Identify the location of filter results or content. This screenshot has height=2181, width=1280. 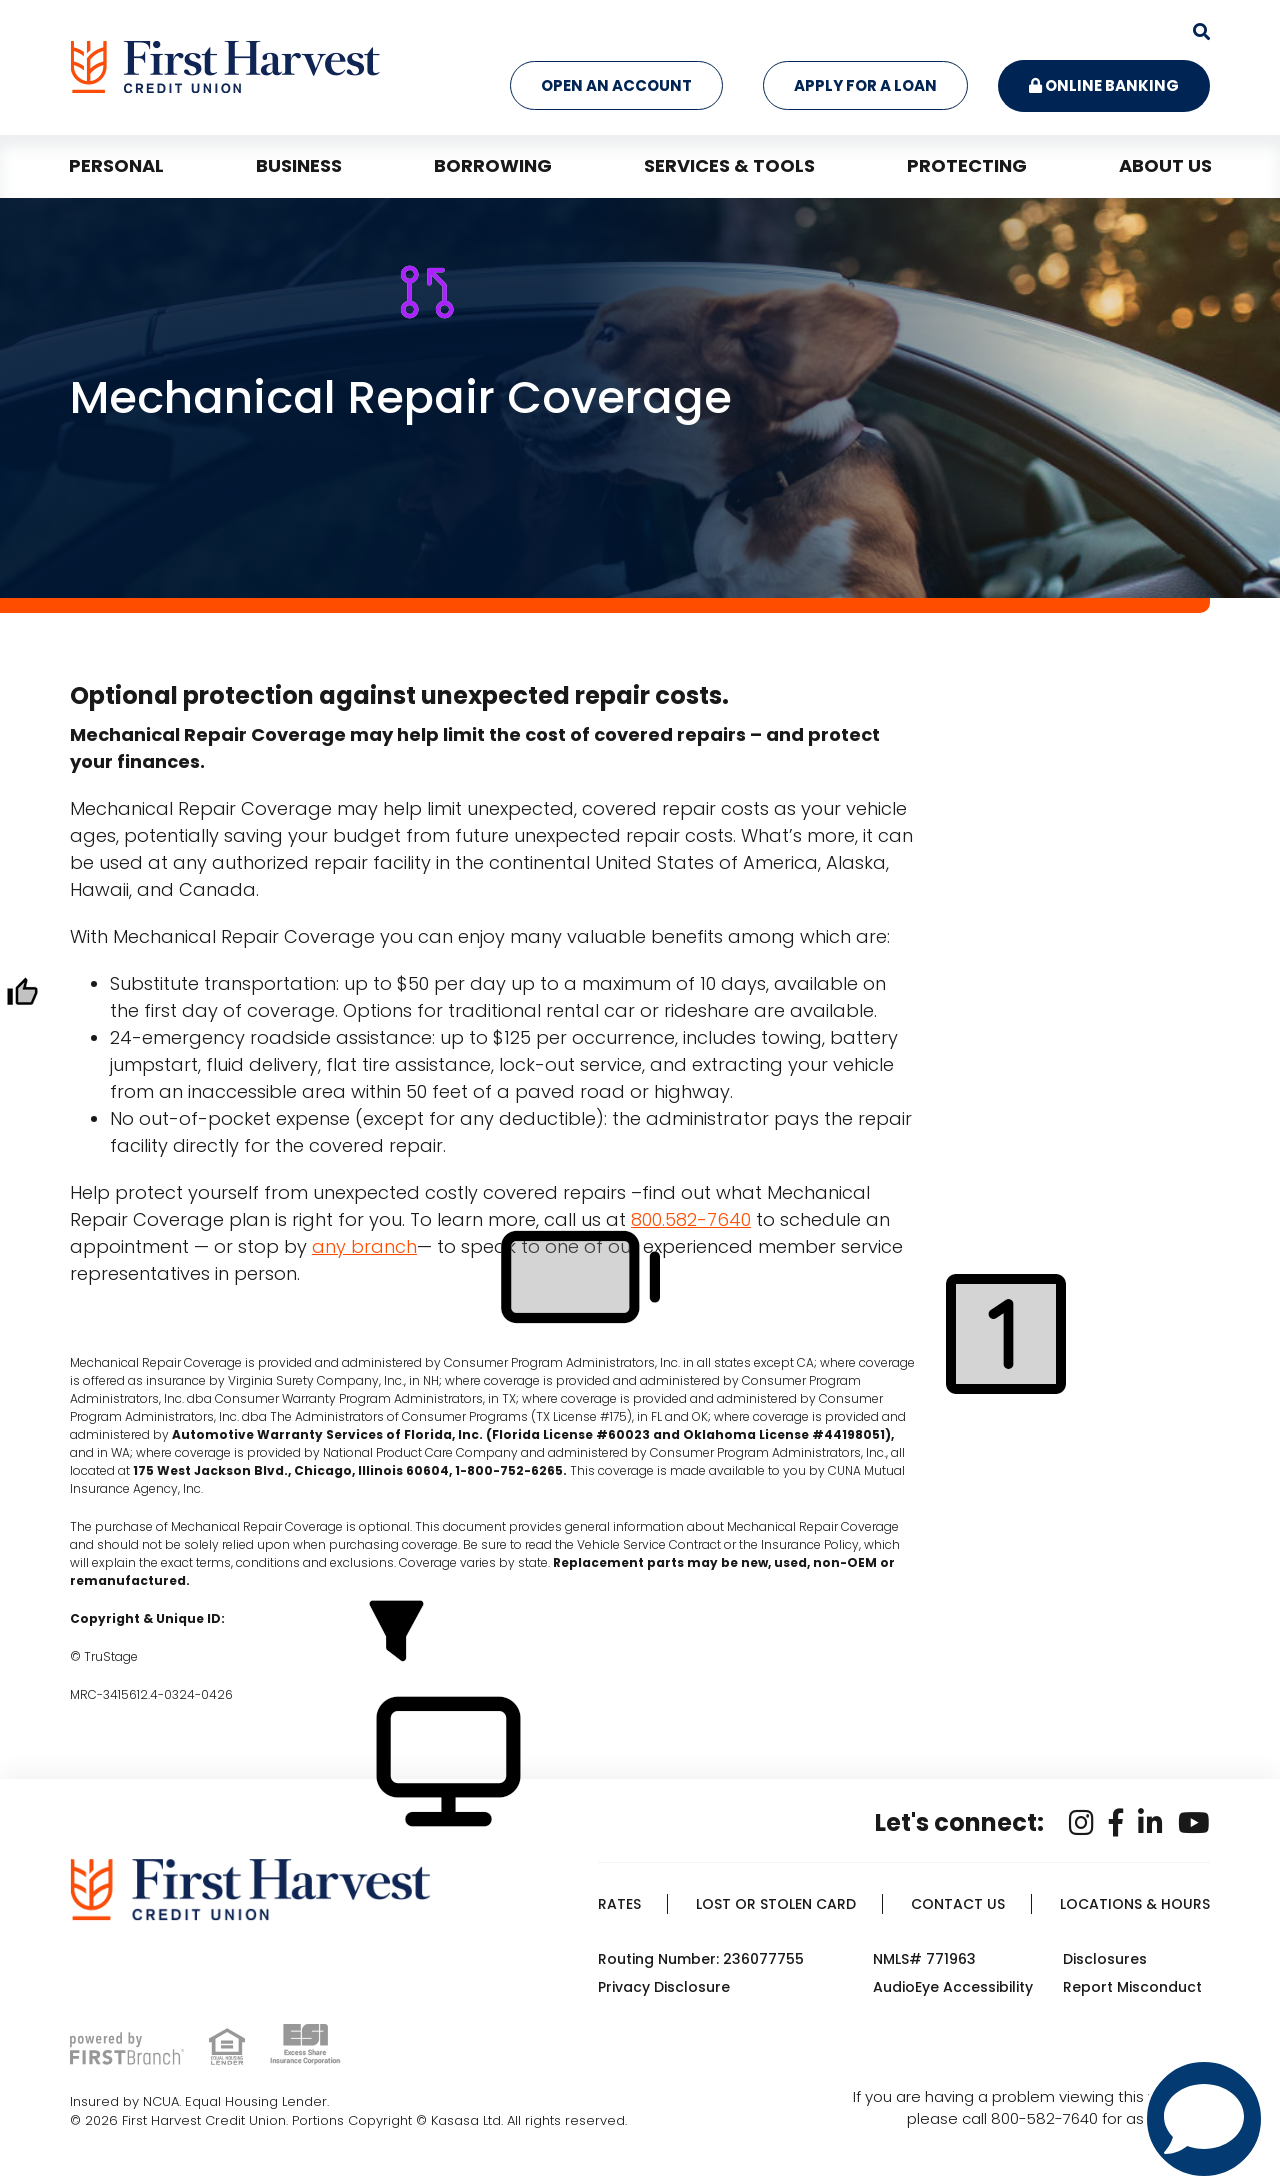
(396, 1627).